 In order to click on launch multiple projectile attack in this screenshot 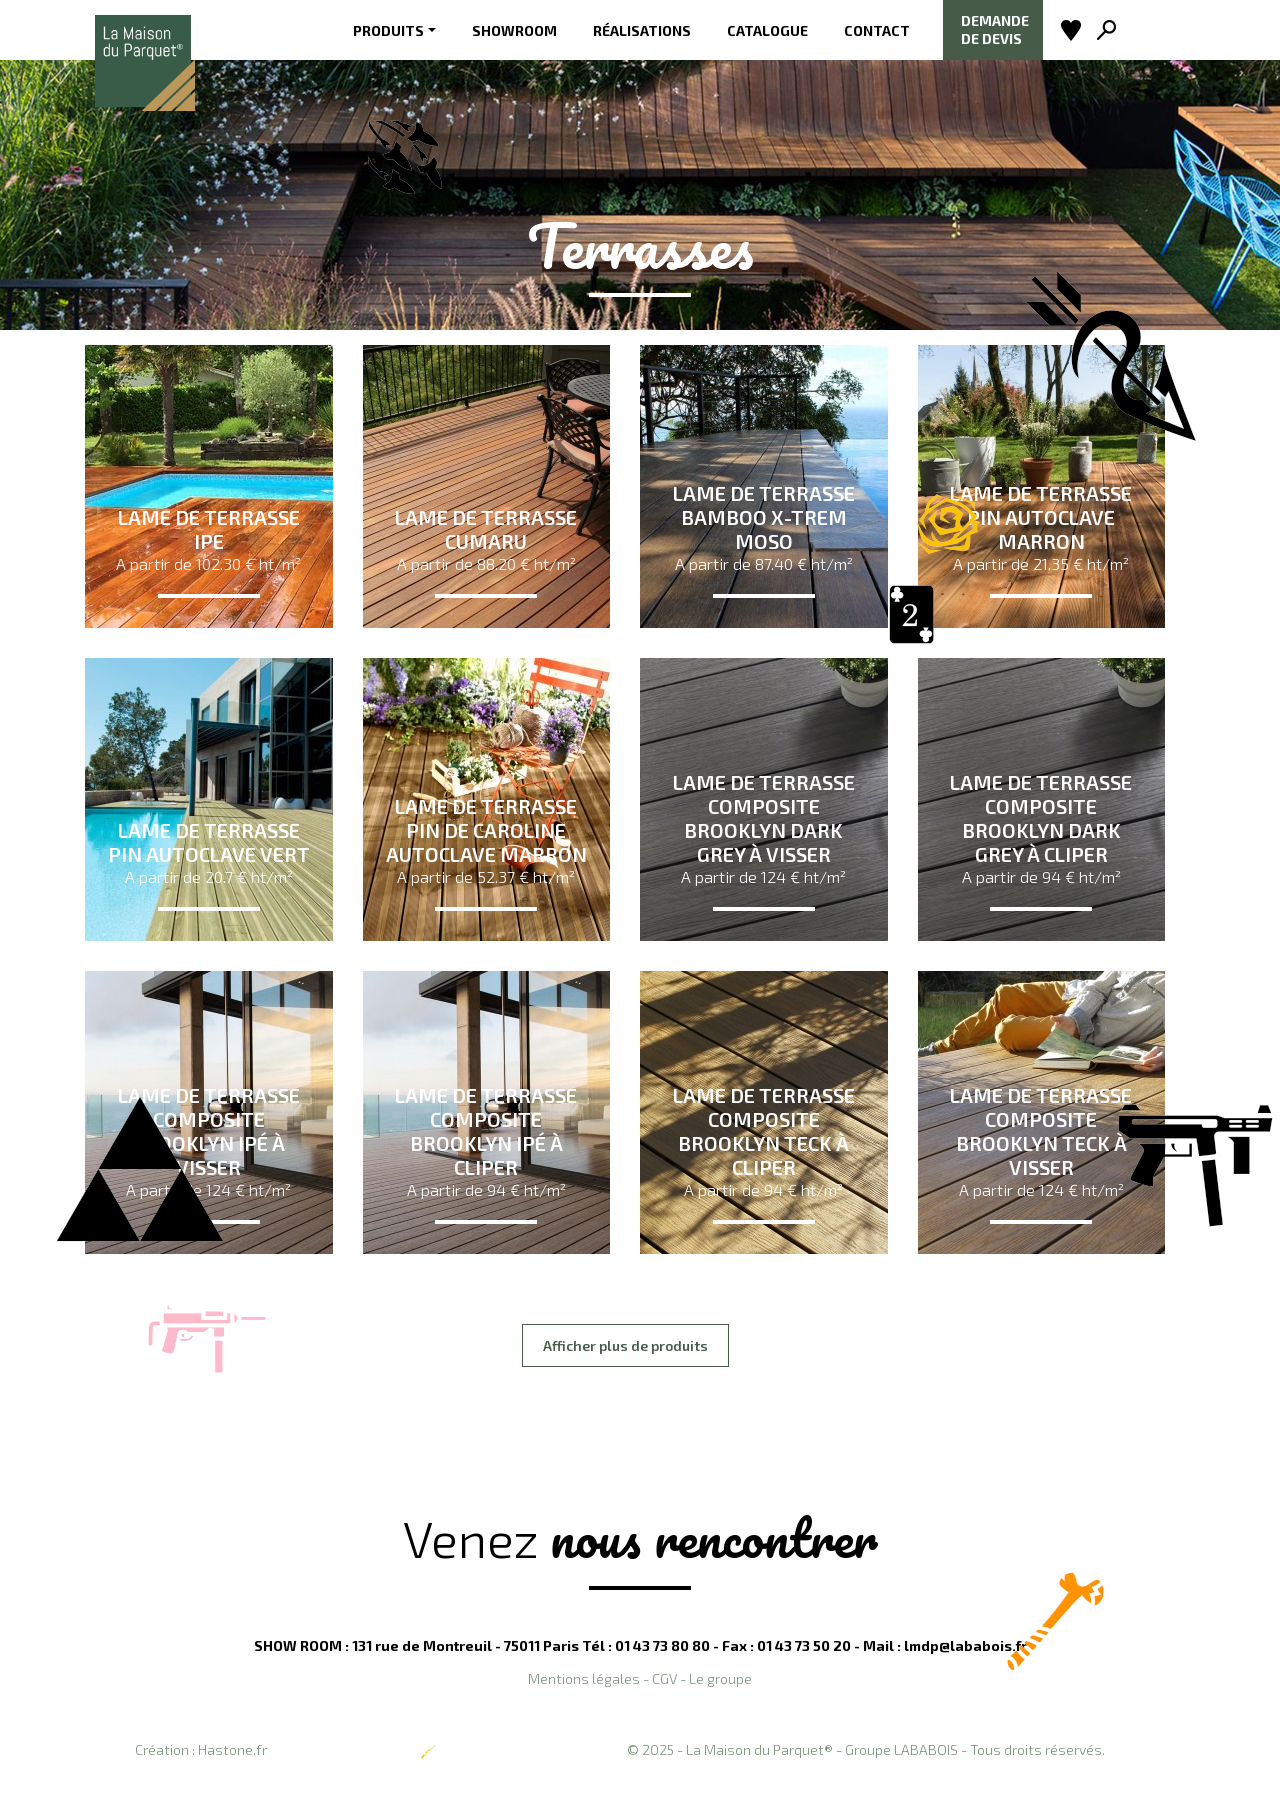, I will do `click(405, 157)`.